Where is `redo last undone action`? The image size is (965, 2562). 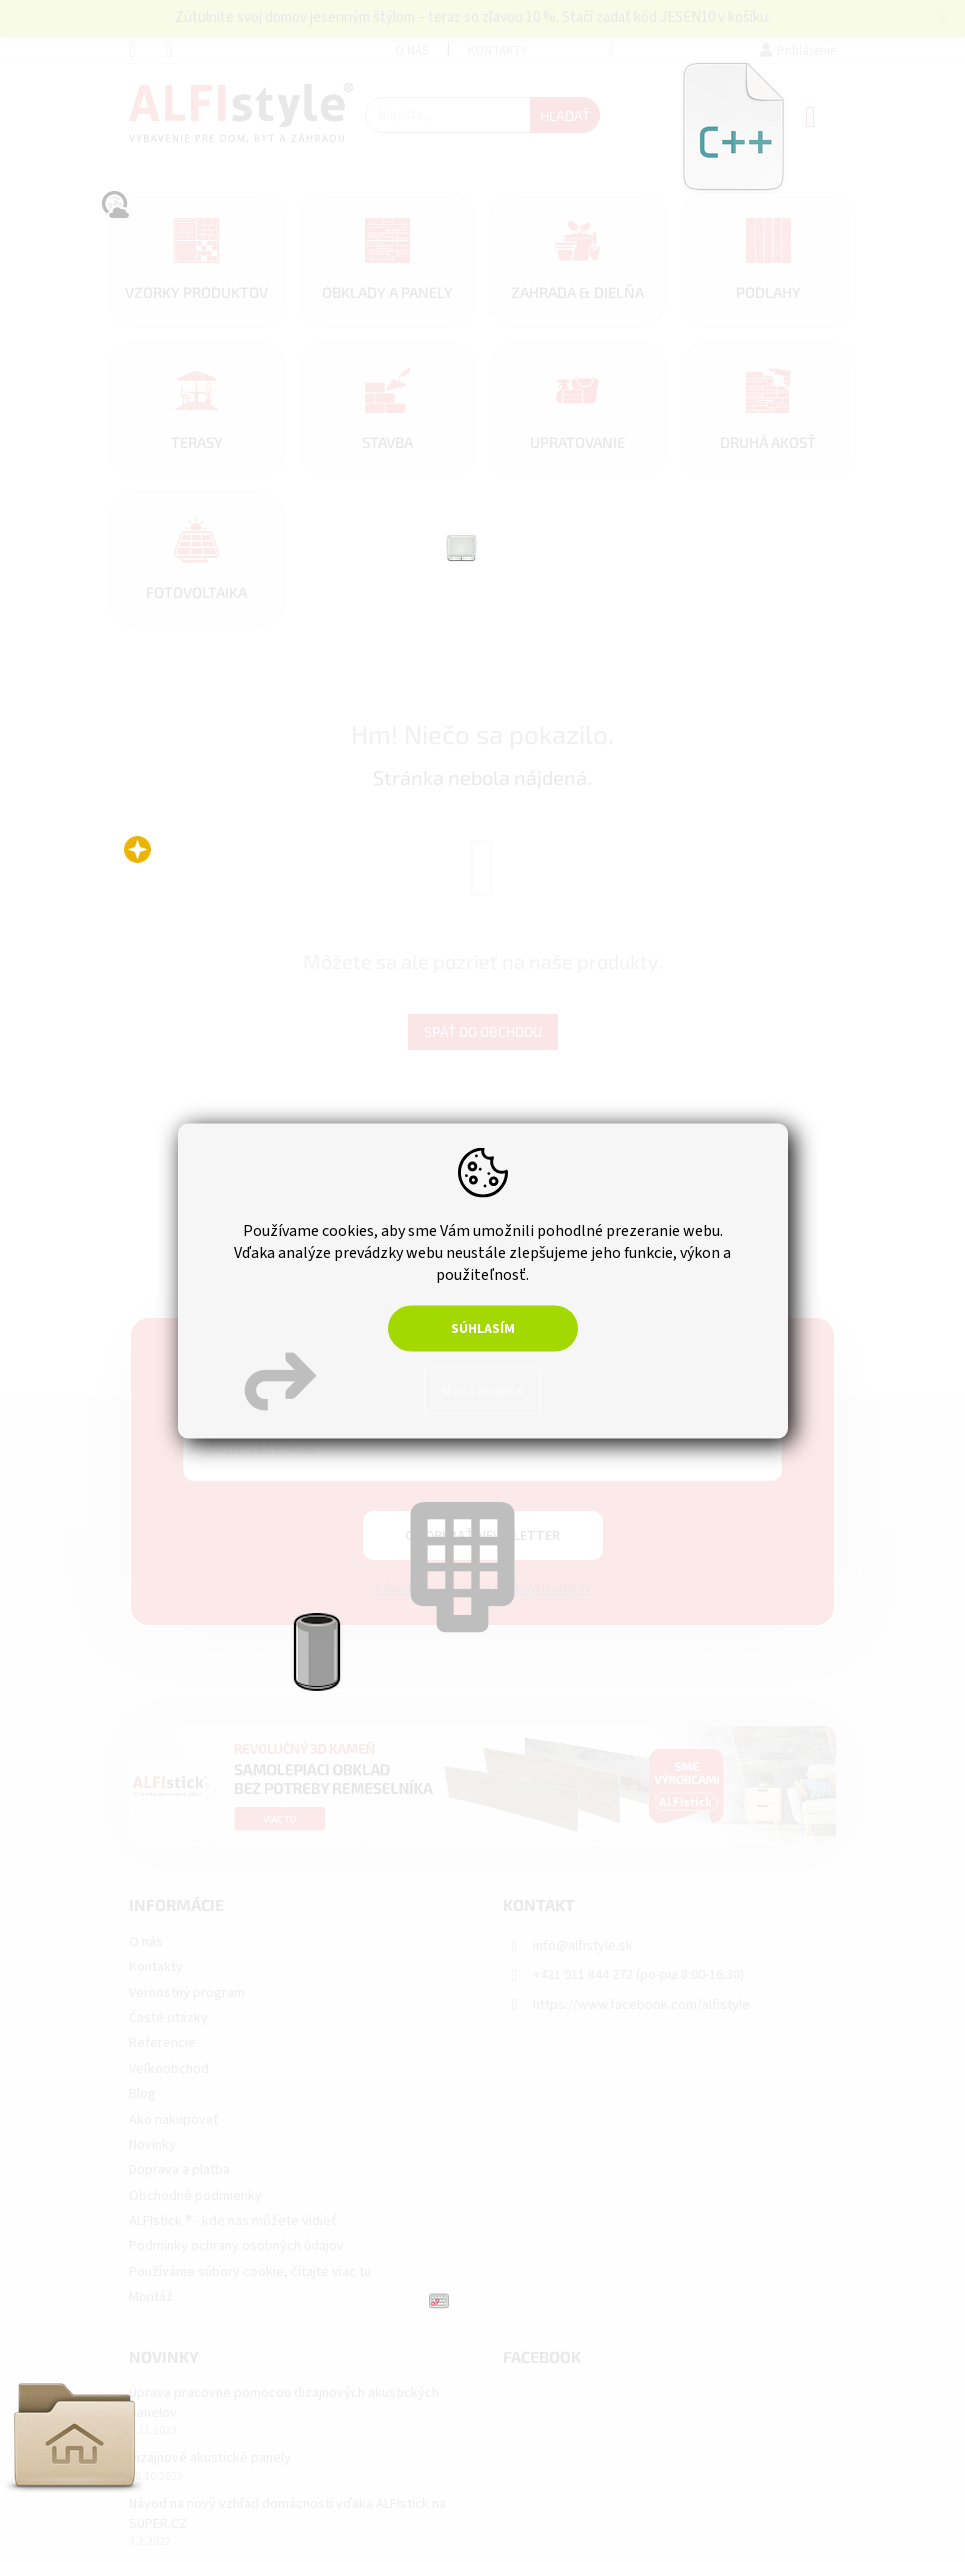
redo last undone action is located at coordinates (279, 1381).